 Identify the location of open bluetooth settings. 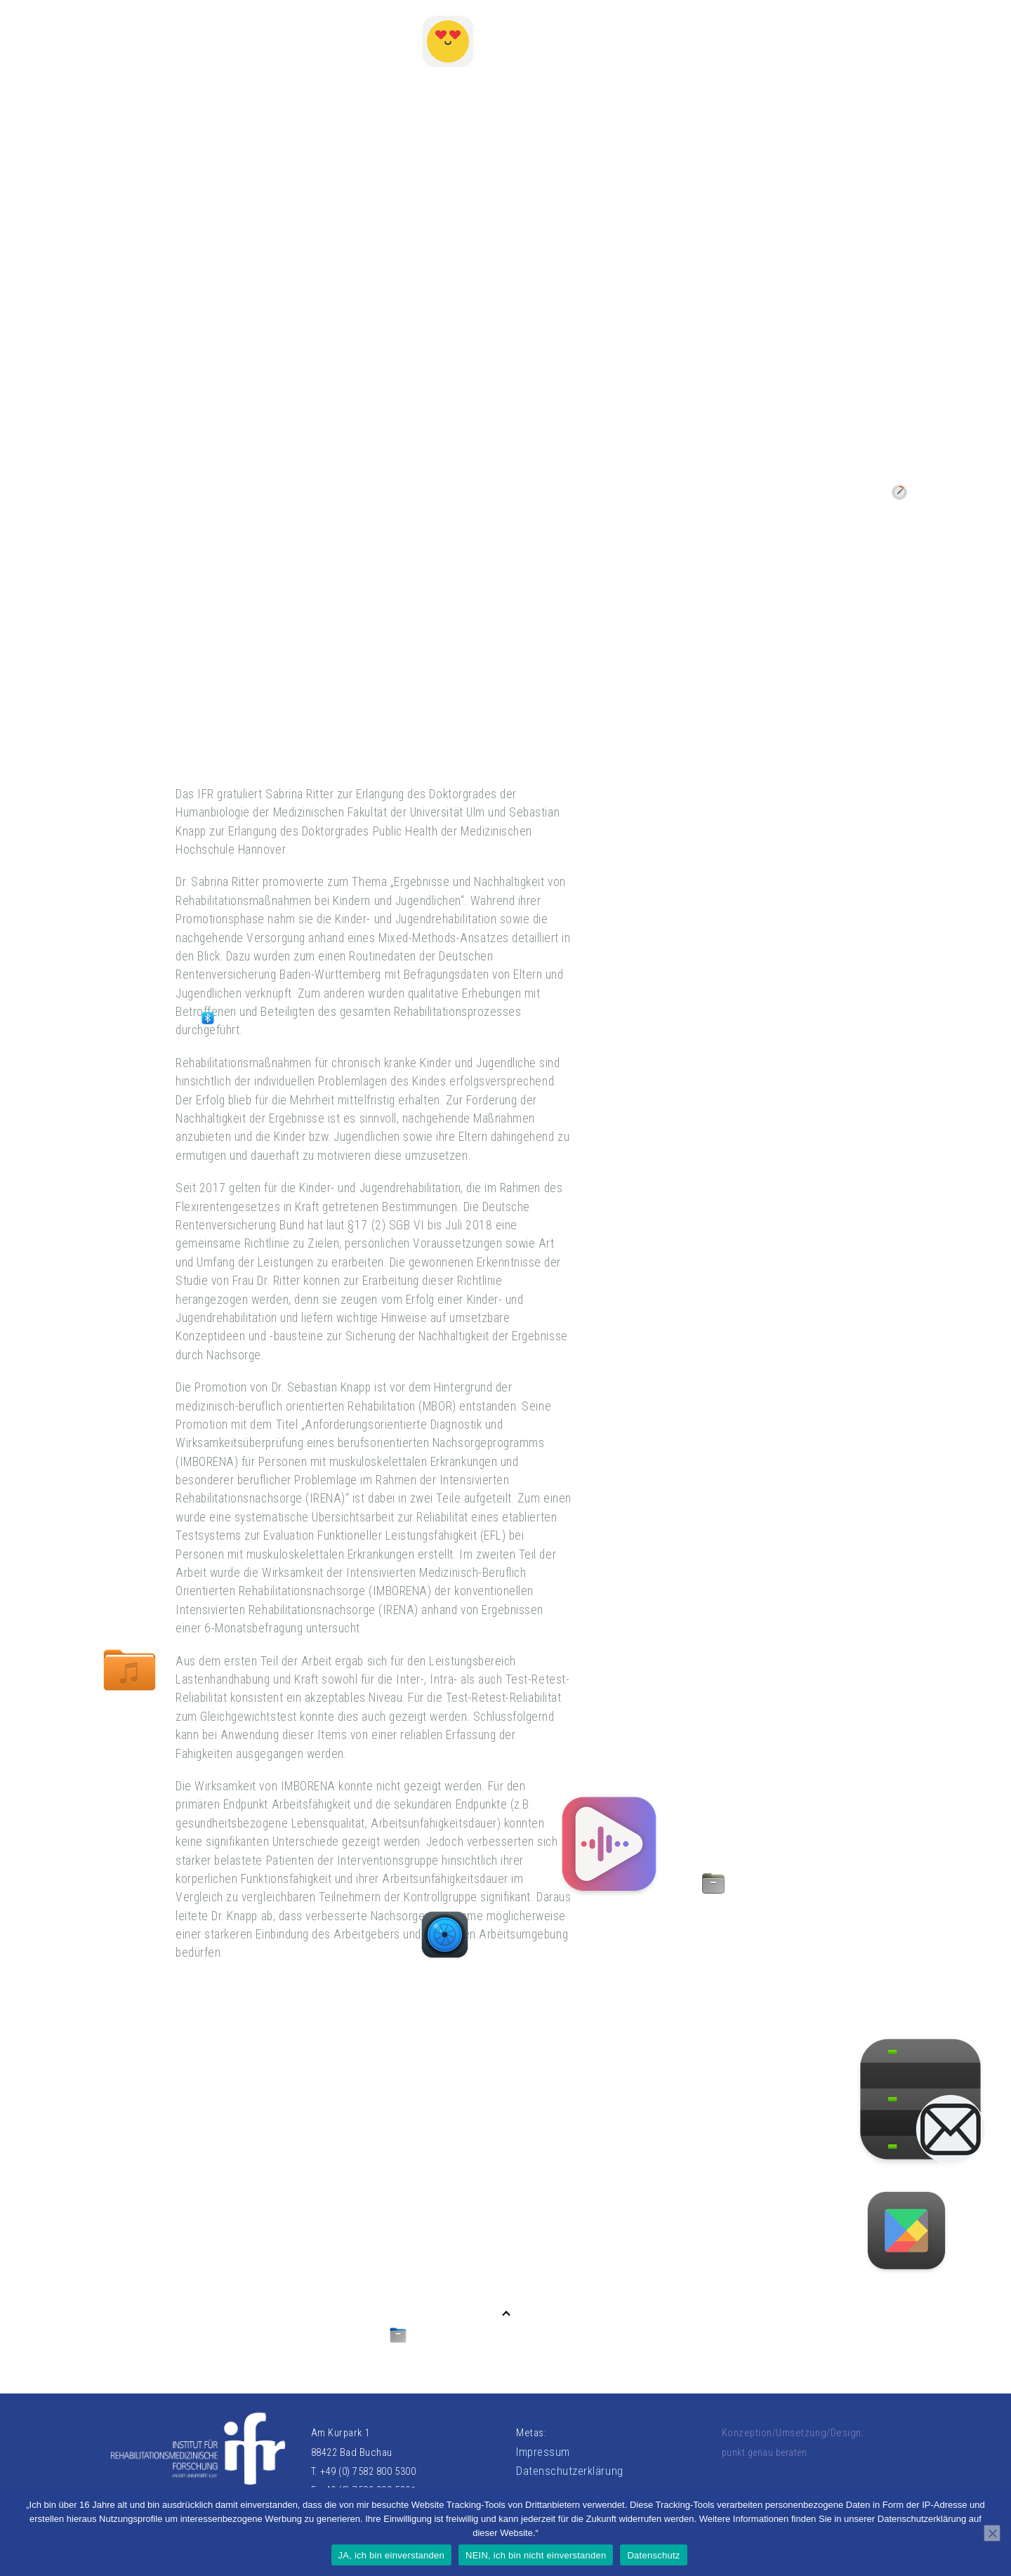
(208, 1018).